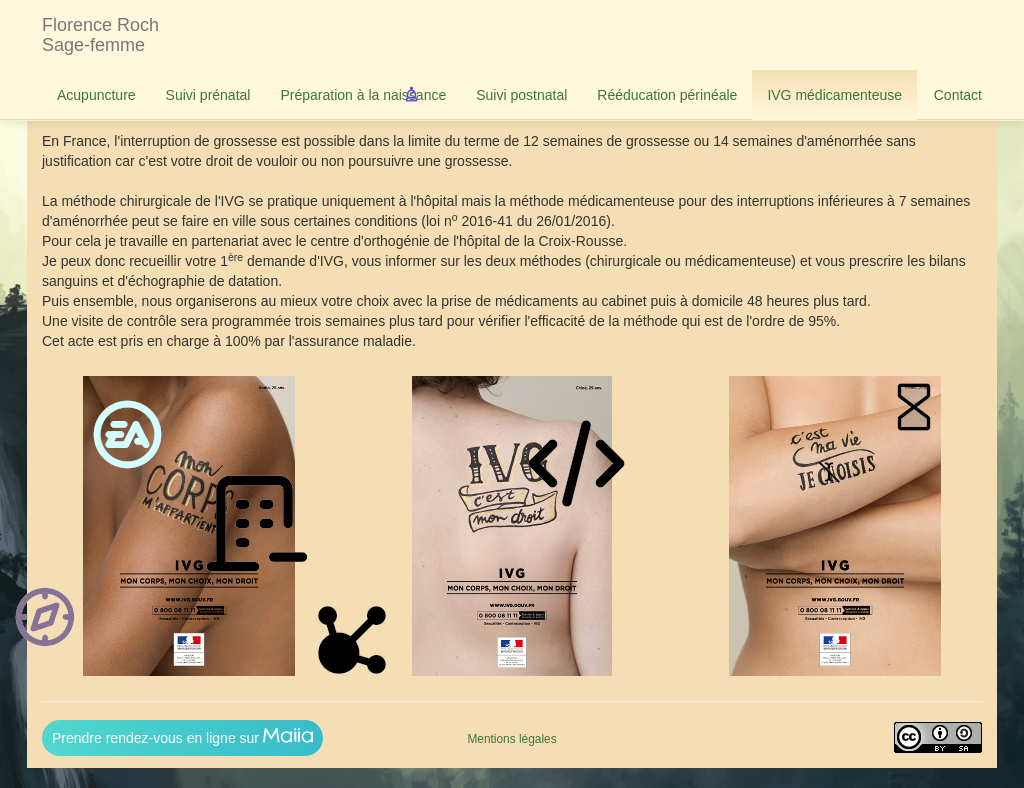 Image resolution: width=1024 pixels, height=788 pixels. Describe the element at coordinates (127, 434) in the screenshot. I see `Electronic Arts (EA) brand logo` at that location.